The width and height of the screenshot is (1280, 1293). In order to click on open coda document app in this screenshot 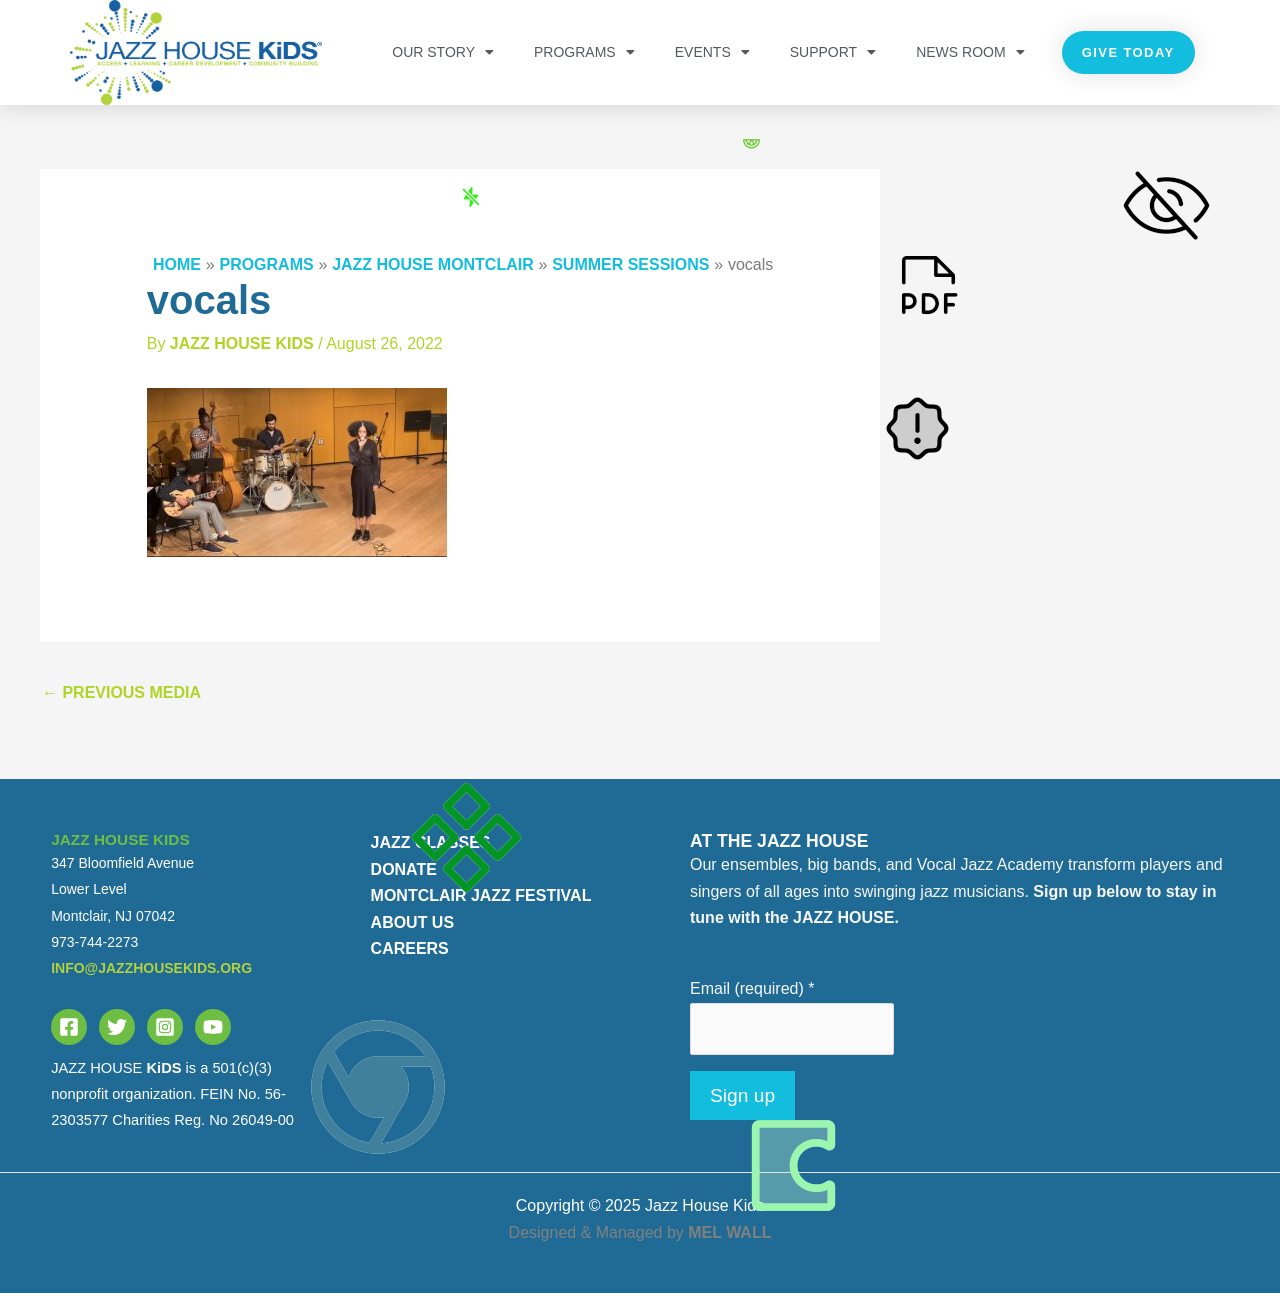, I will do `click(793, 1165)`.